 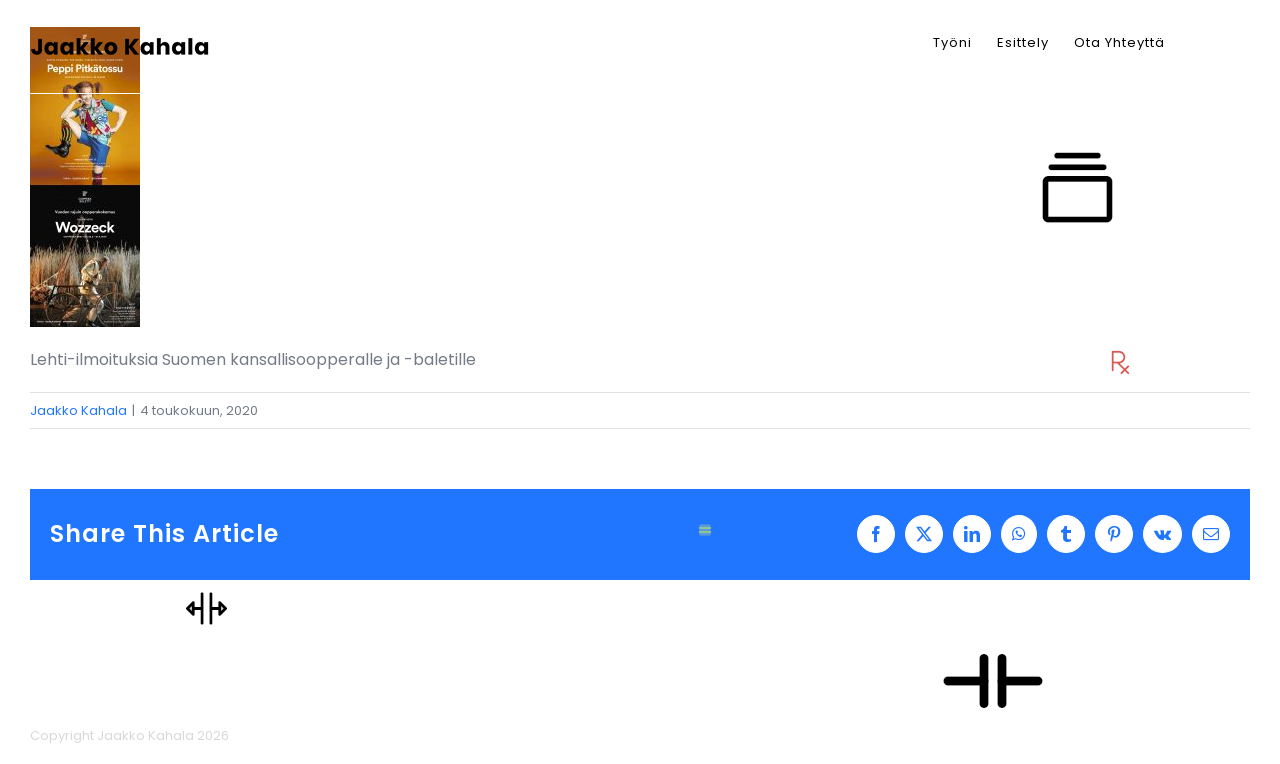 I want to click on split view horizontally, so click(x=206, y=608).